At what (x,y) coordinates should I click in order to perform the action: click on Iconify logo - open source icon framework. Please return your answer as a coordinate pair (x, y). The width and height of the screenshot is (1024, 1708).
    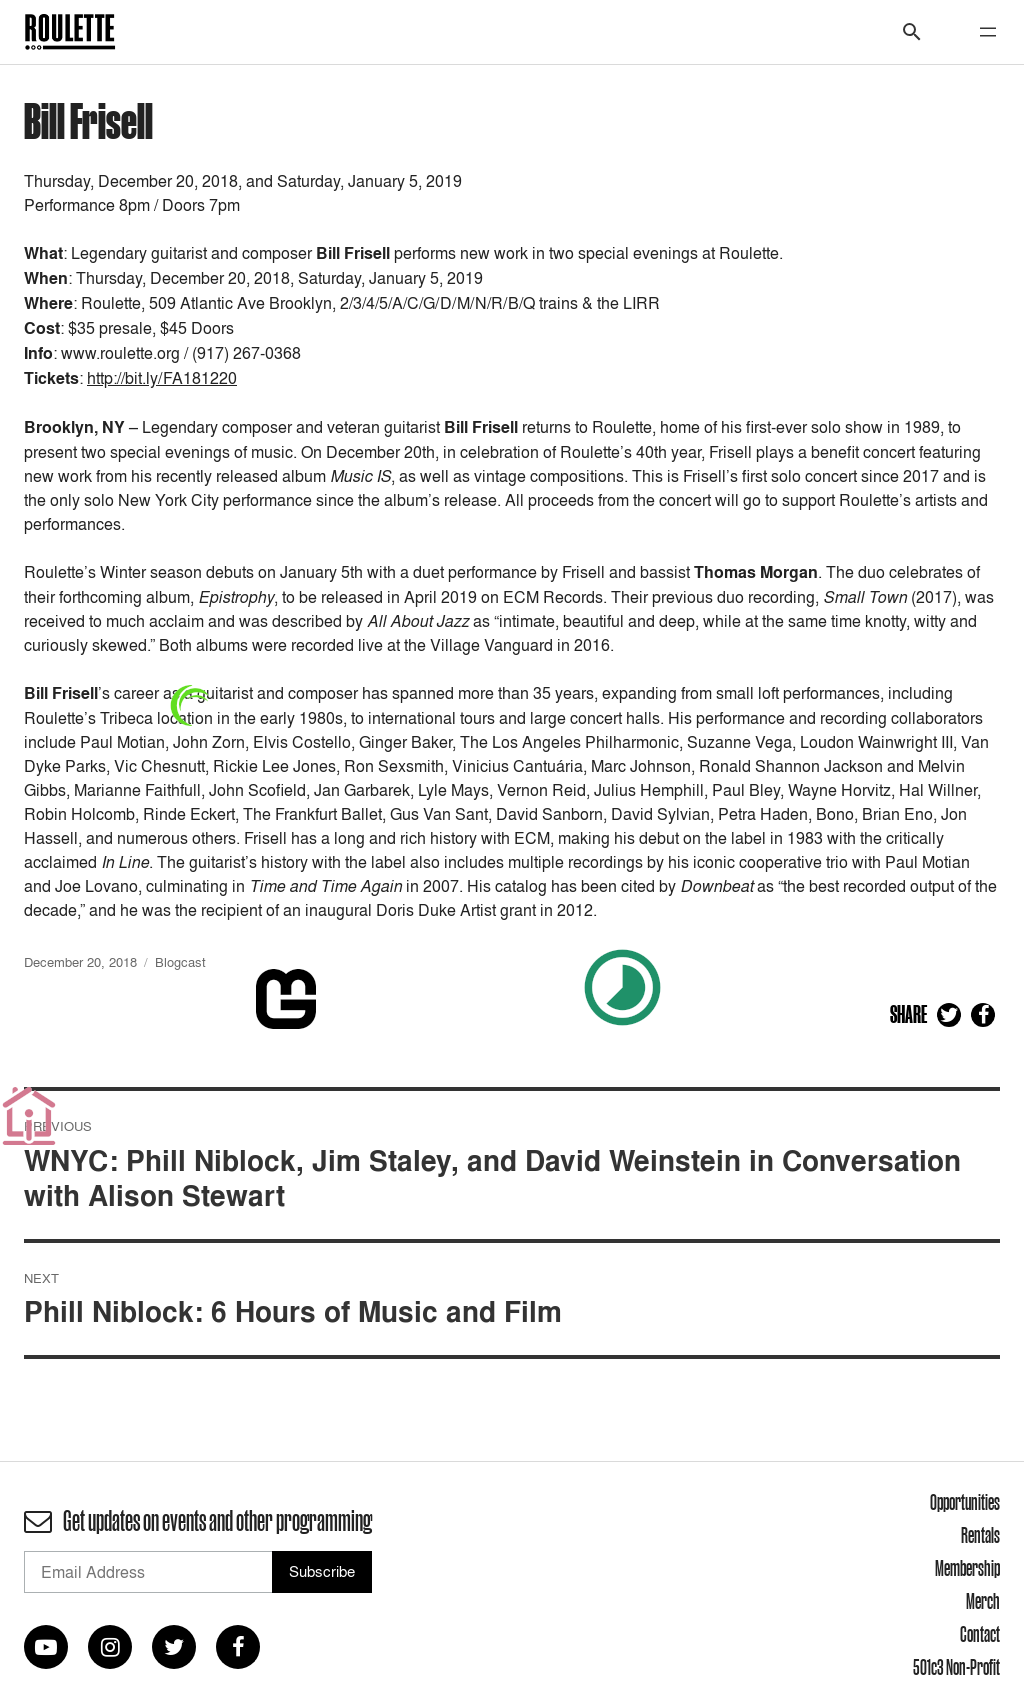
    Looking at the image, I should click on (29, 1116).